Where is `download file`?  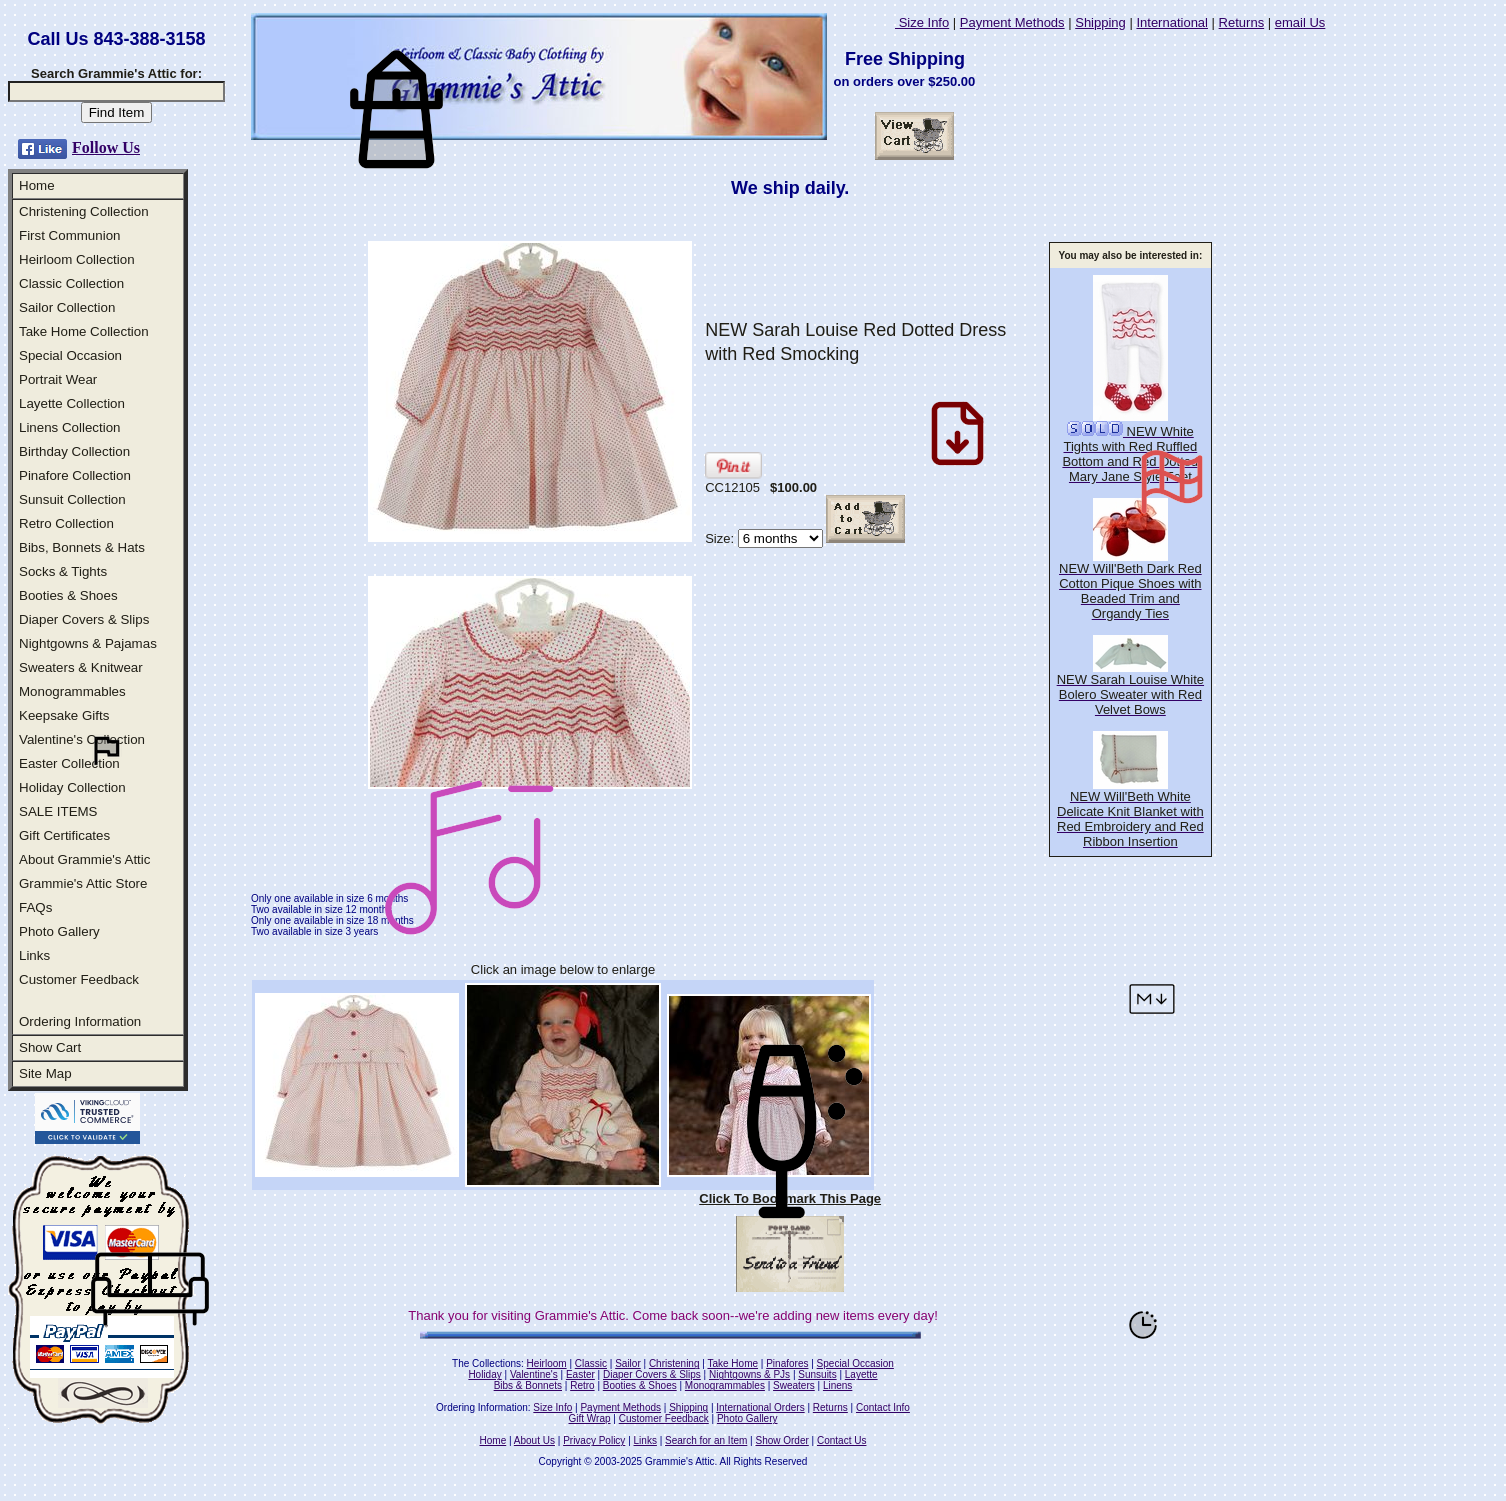
download file is located at coordinates (957, 433).